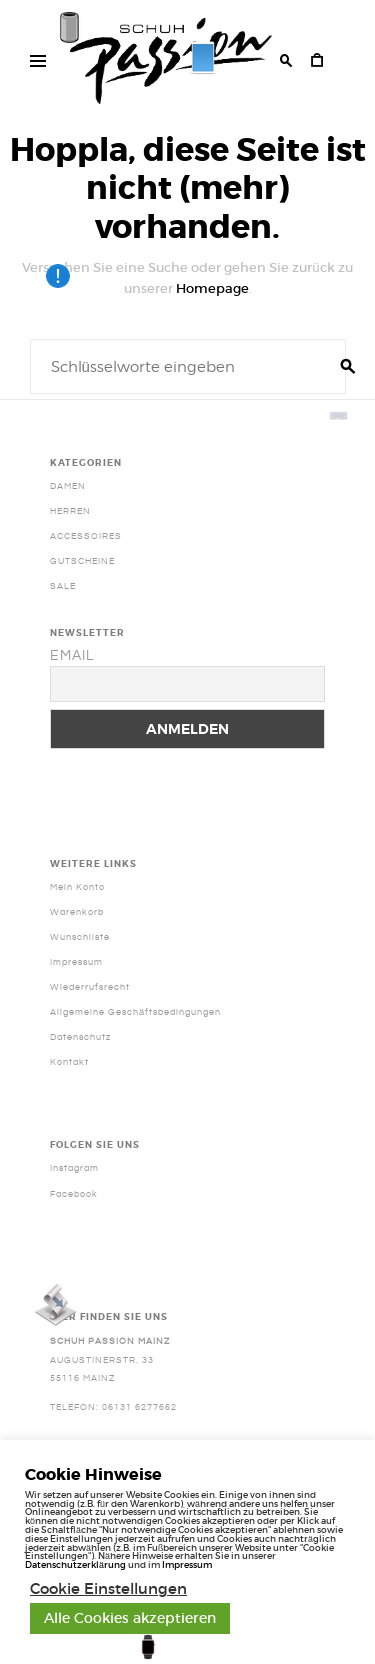 Image resolution: width=375 pixels, height=1664 pixels. I want to click on mac pro (cylinder model) in finder sidebar, so click(69, 27).